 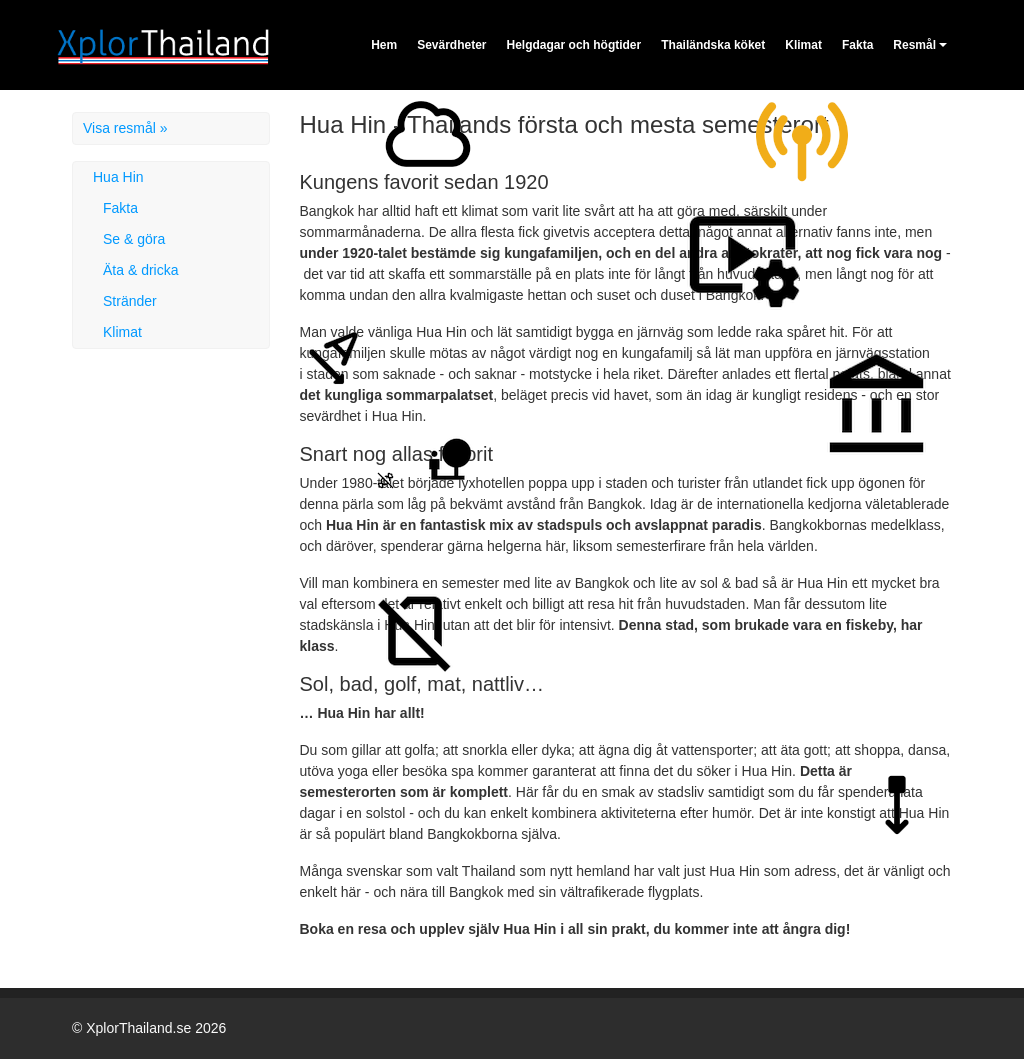 I want to click on download or save content, so click(x=897, y=805).